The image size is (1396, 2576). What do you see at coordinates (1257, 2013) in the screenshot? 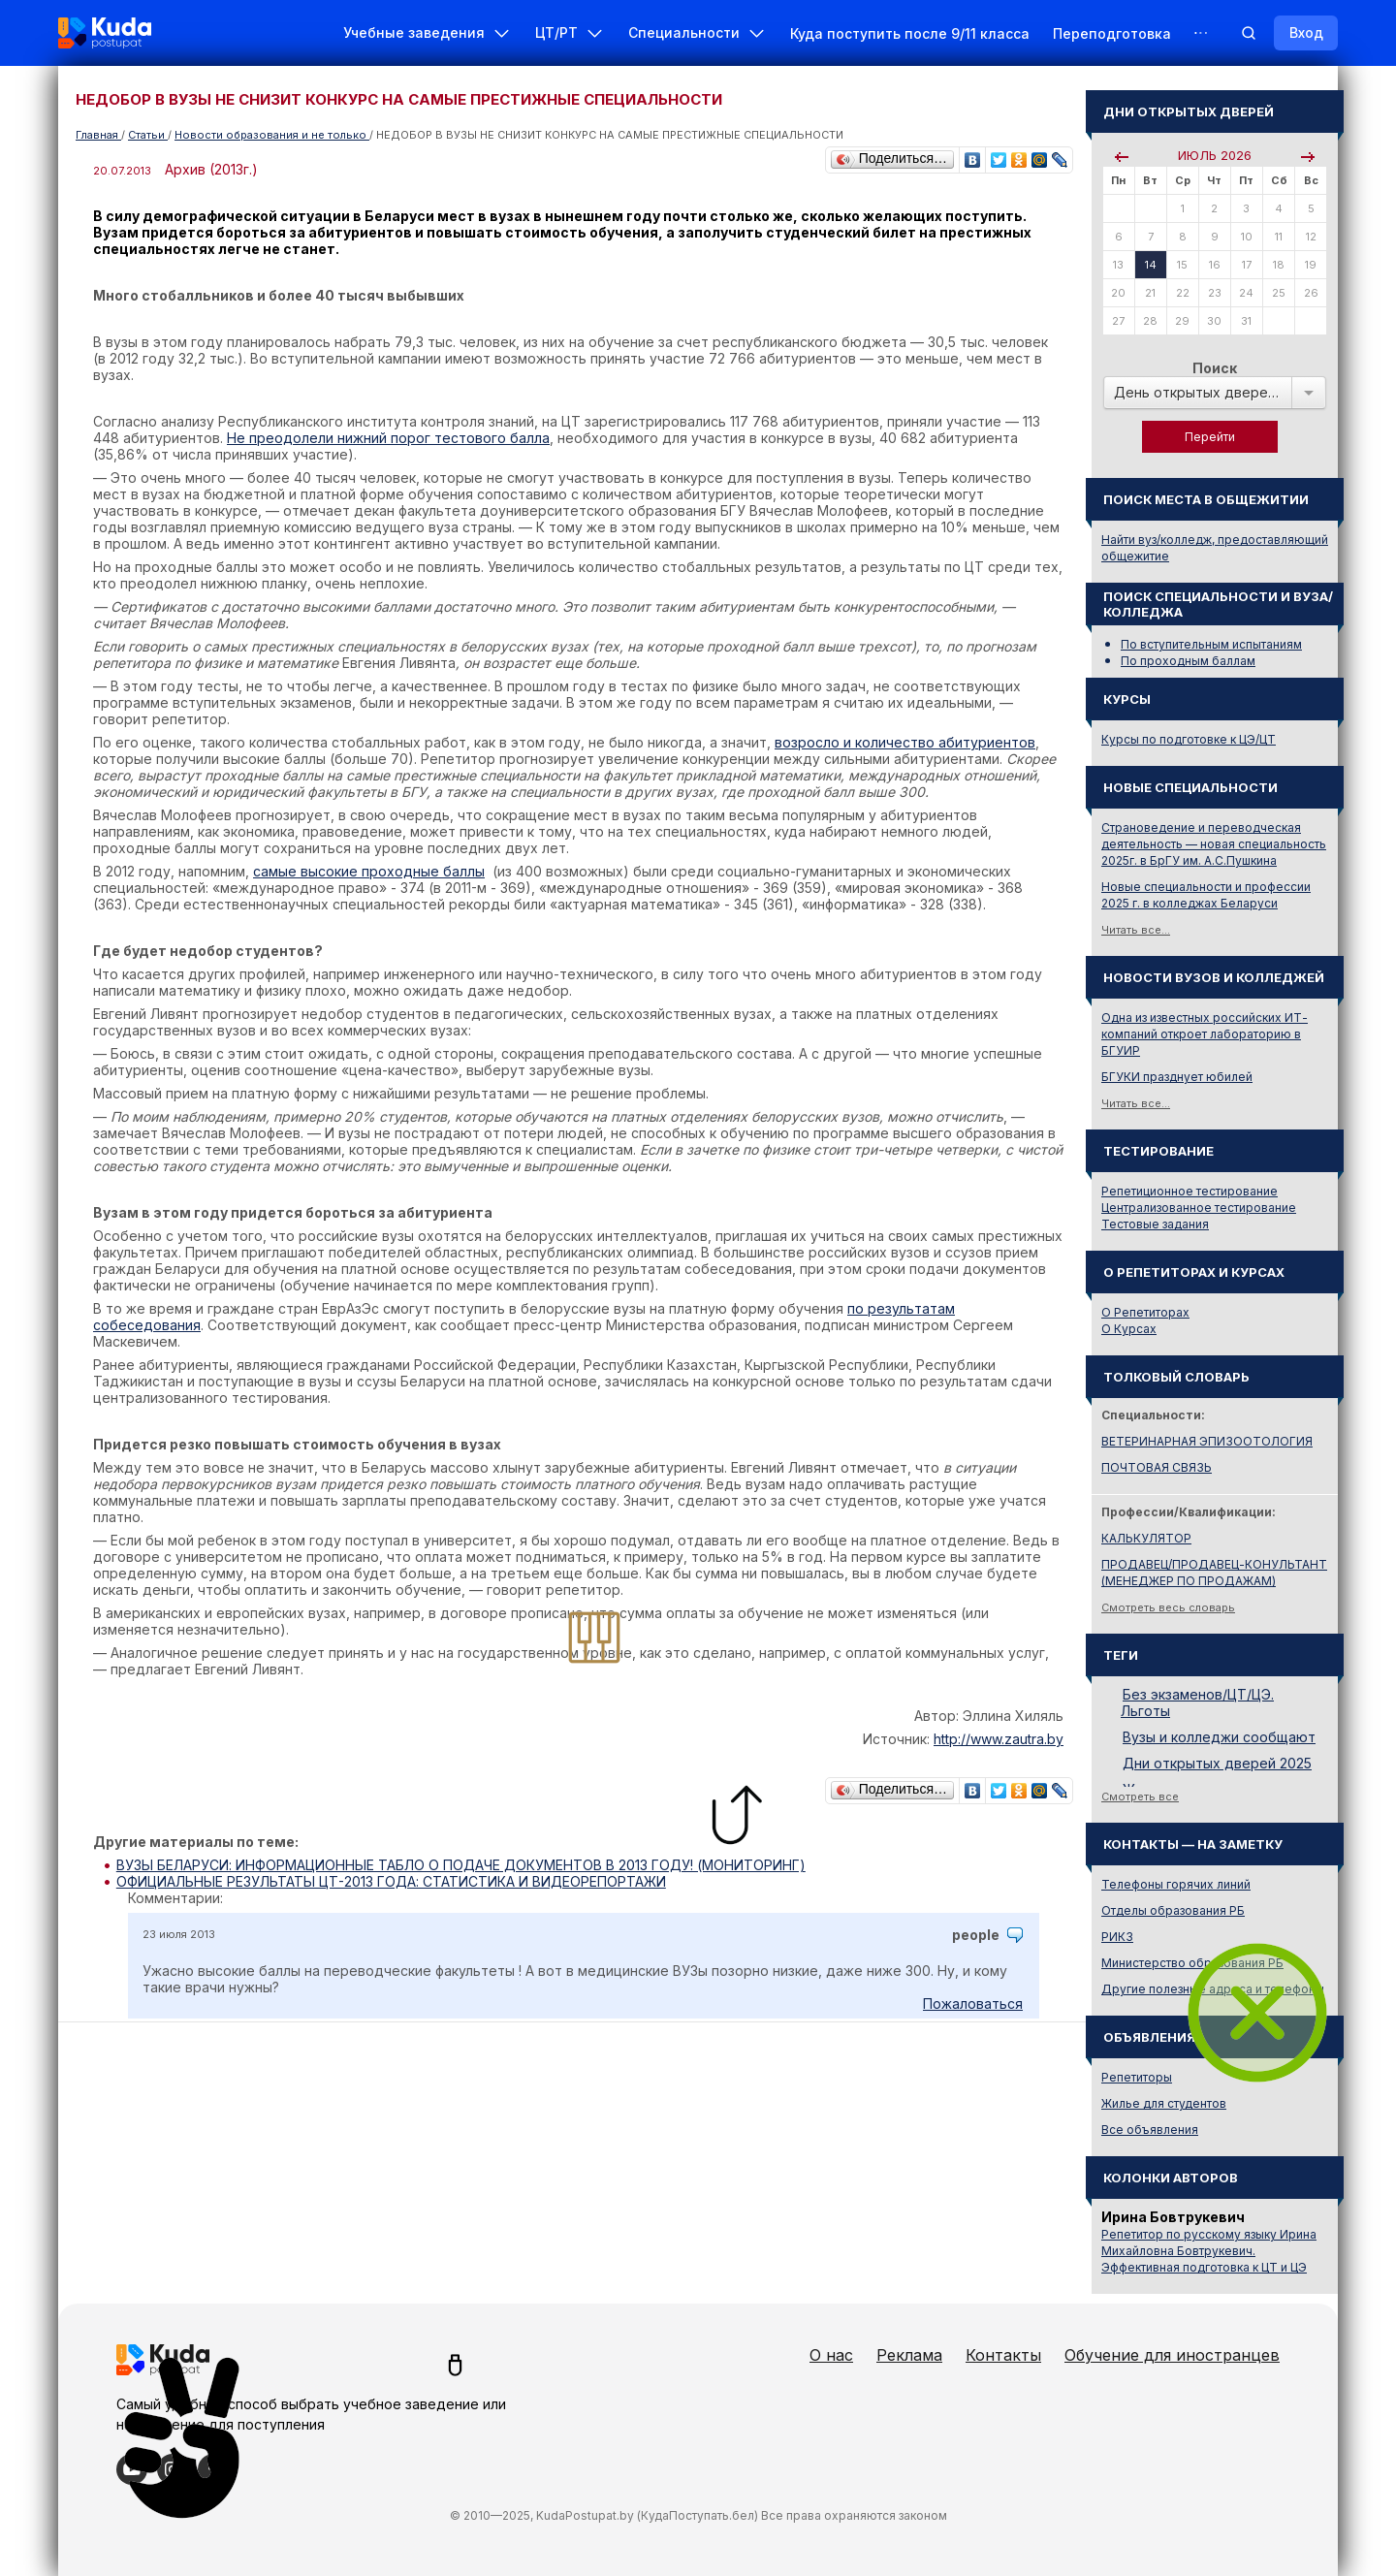
I see `close or dismiss a dialog` at bounding box center [1257, 2013].